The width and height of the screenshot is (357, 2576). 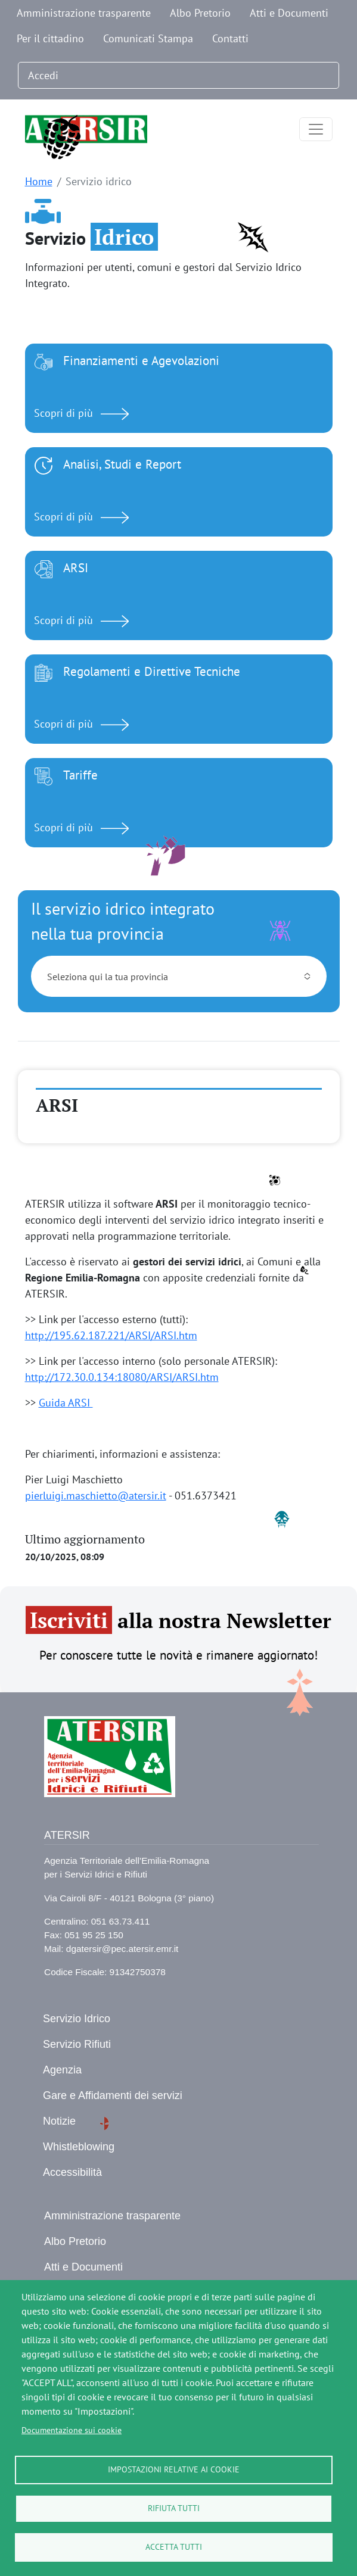 I want to click on indicates a spider or arachnid creature in game, so click(x=280, y=931).